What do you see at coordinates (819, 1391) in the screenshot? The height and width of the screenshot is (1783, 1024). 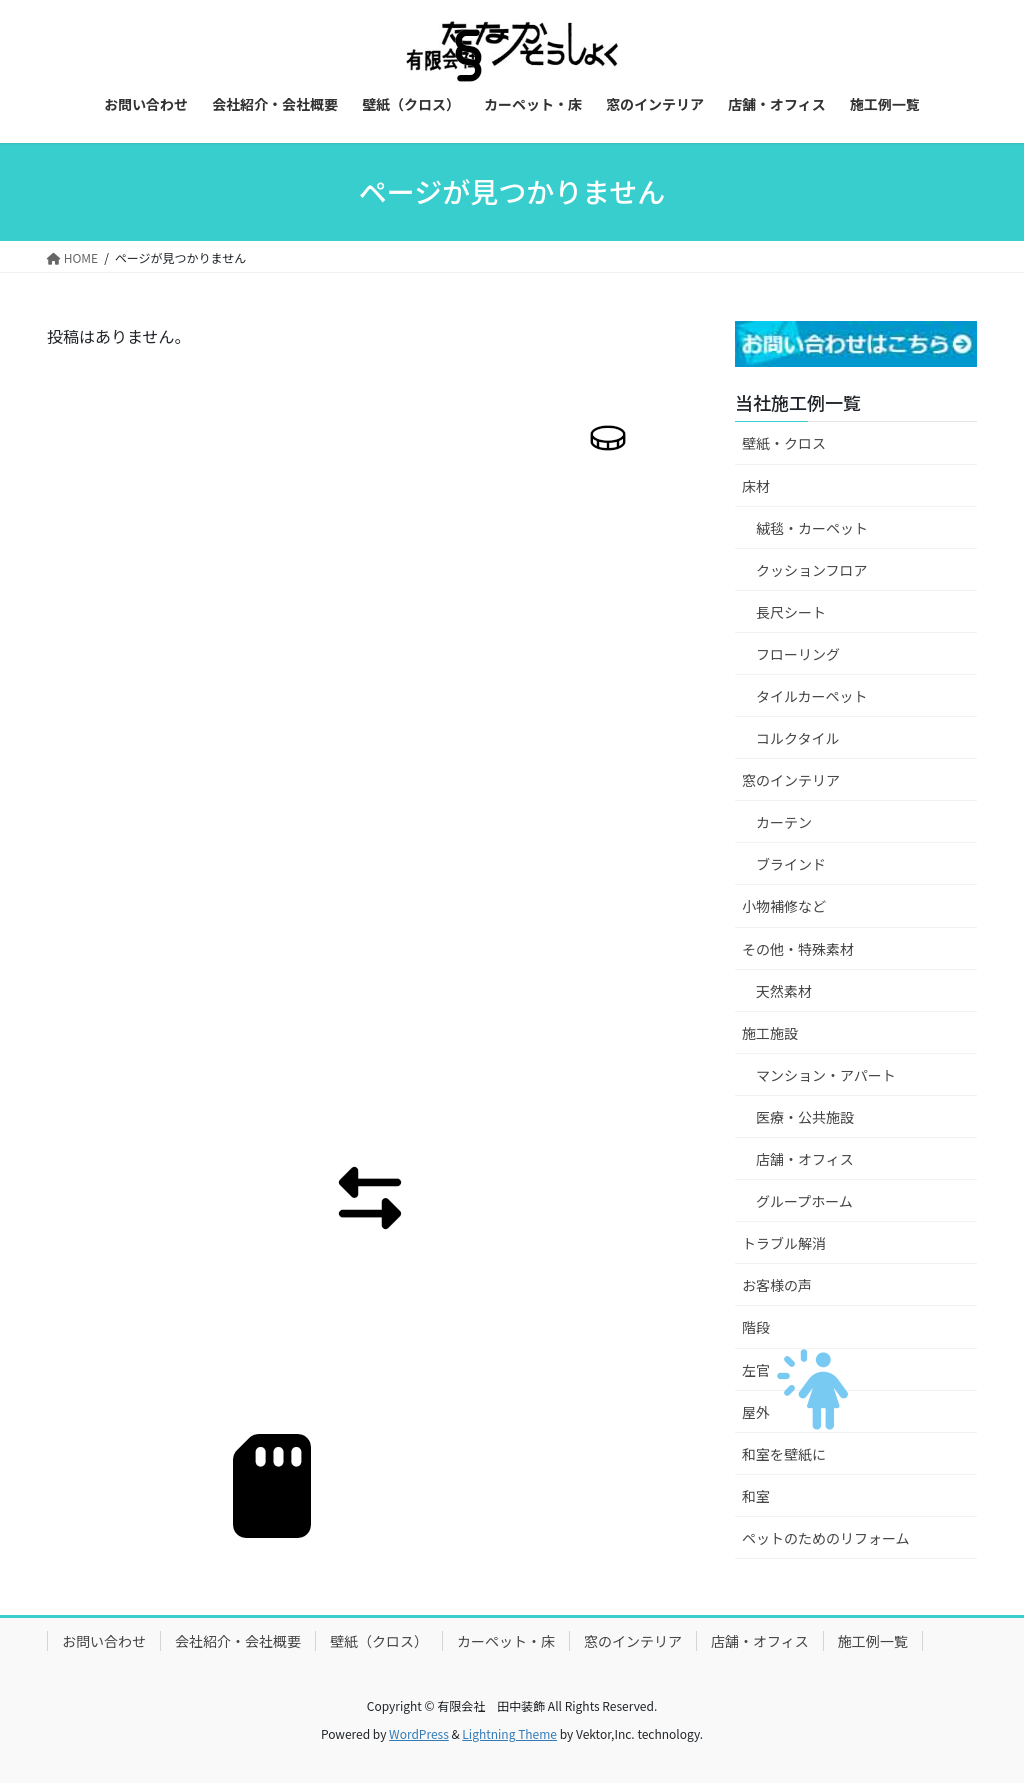 I see `report an incident or emergency involving a person` at bounding box center [819, 1391].